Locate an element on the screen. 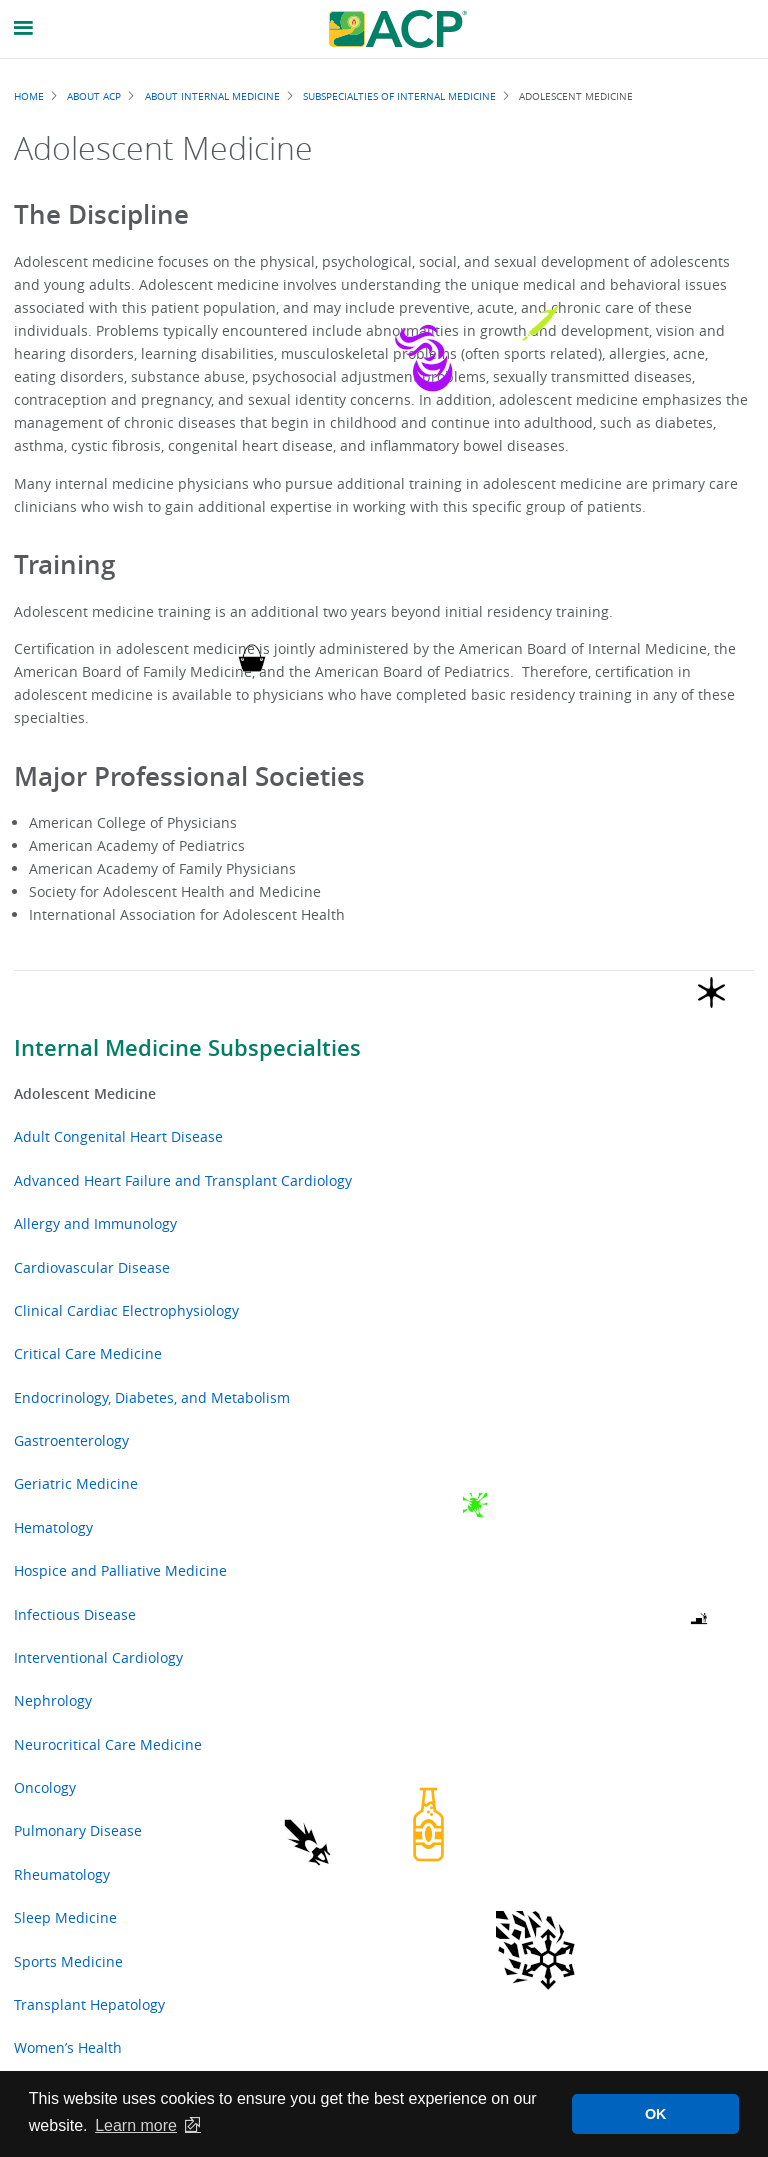  browse beer or beverage options is located at coordinates (428, 1824).